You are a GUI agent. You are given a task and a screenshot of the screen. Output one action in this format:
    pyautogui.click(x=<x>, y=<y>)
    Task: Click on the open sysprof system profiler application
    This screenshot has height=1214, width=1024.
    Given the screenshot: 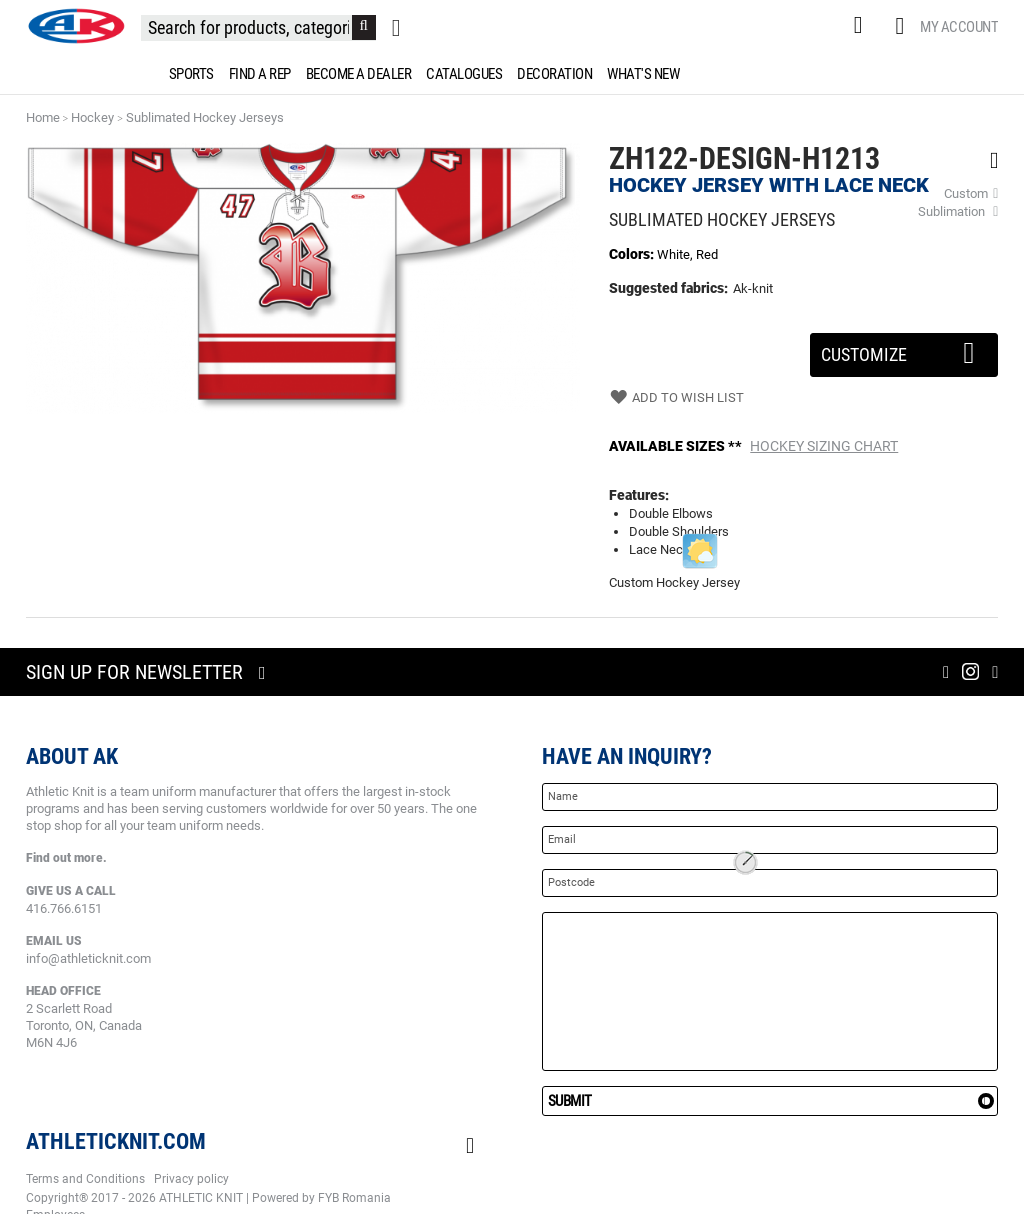 What is the action you would take?
    pyautogui.click(x=745, y=862)
    